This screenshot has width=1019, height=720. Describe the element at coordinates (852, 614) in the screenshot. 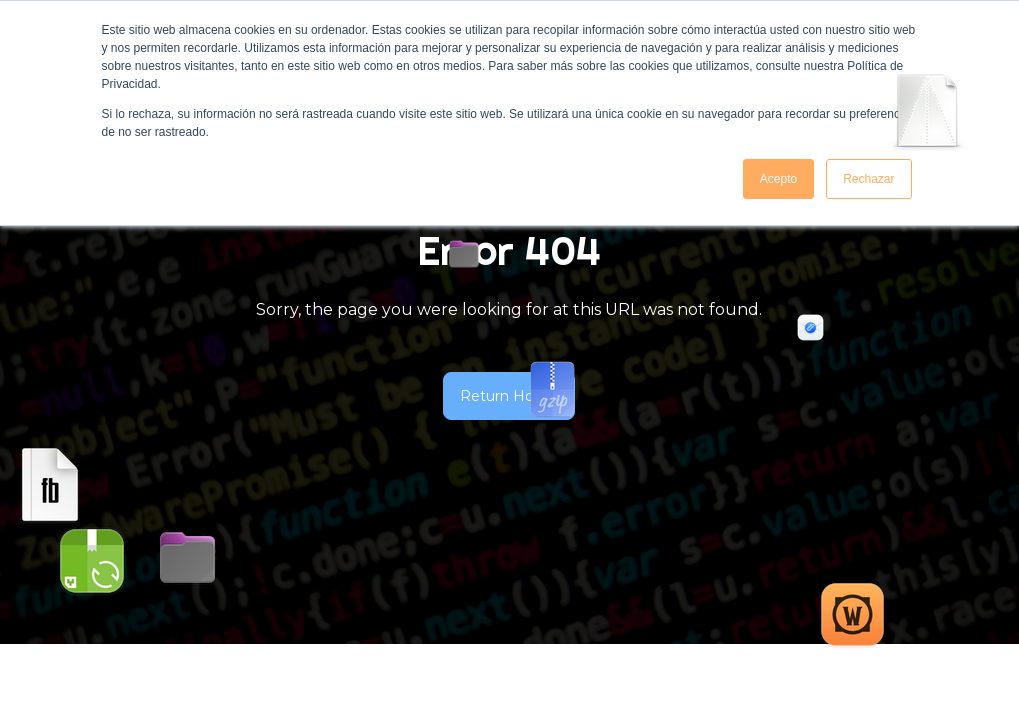

I see `launch World of Warcraft` at that location.